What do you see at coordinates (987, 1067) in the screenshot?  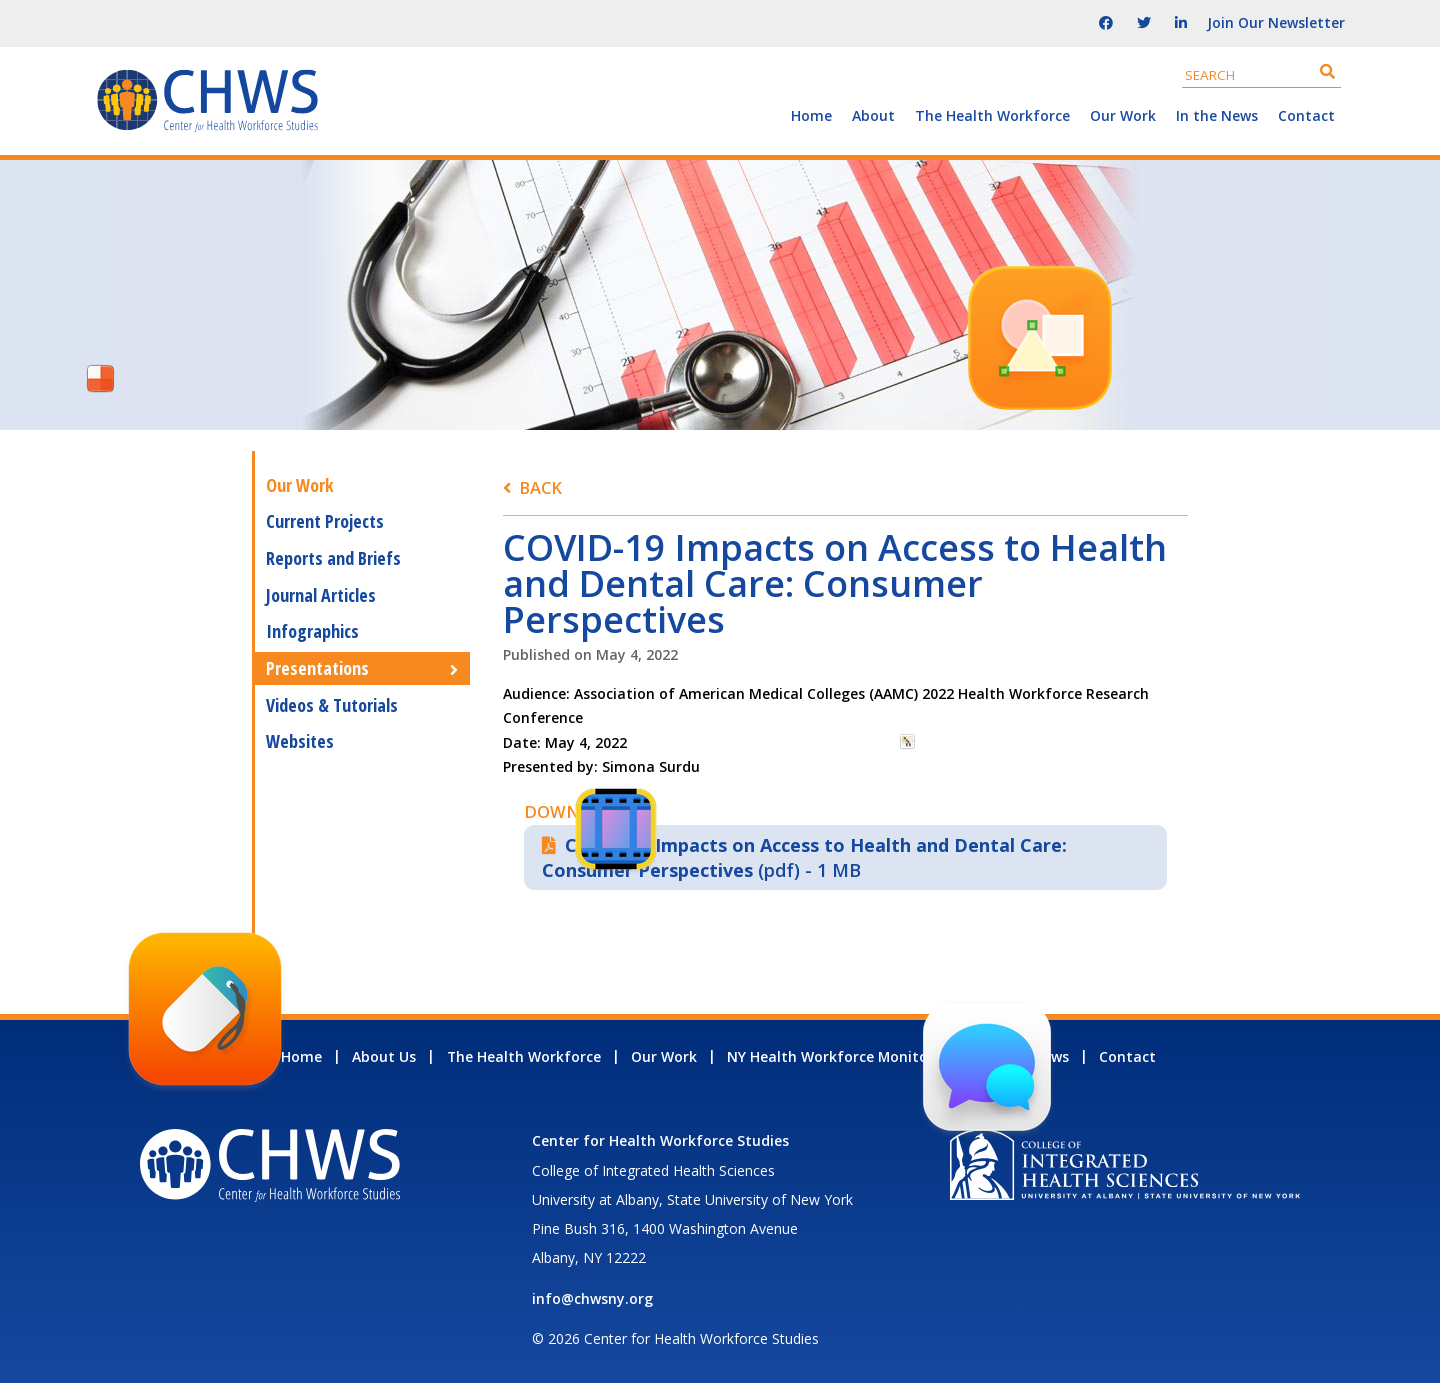 I see `open notification preferences` at bounding box center [987, 1067].